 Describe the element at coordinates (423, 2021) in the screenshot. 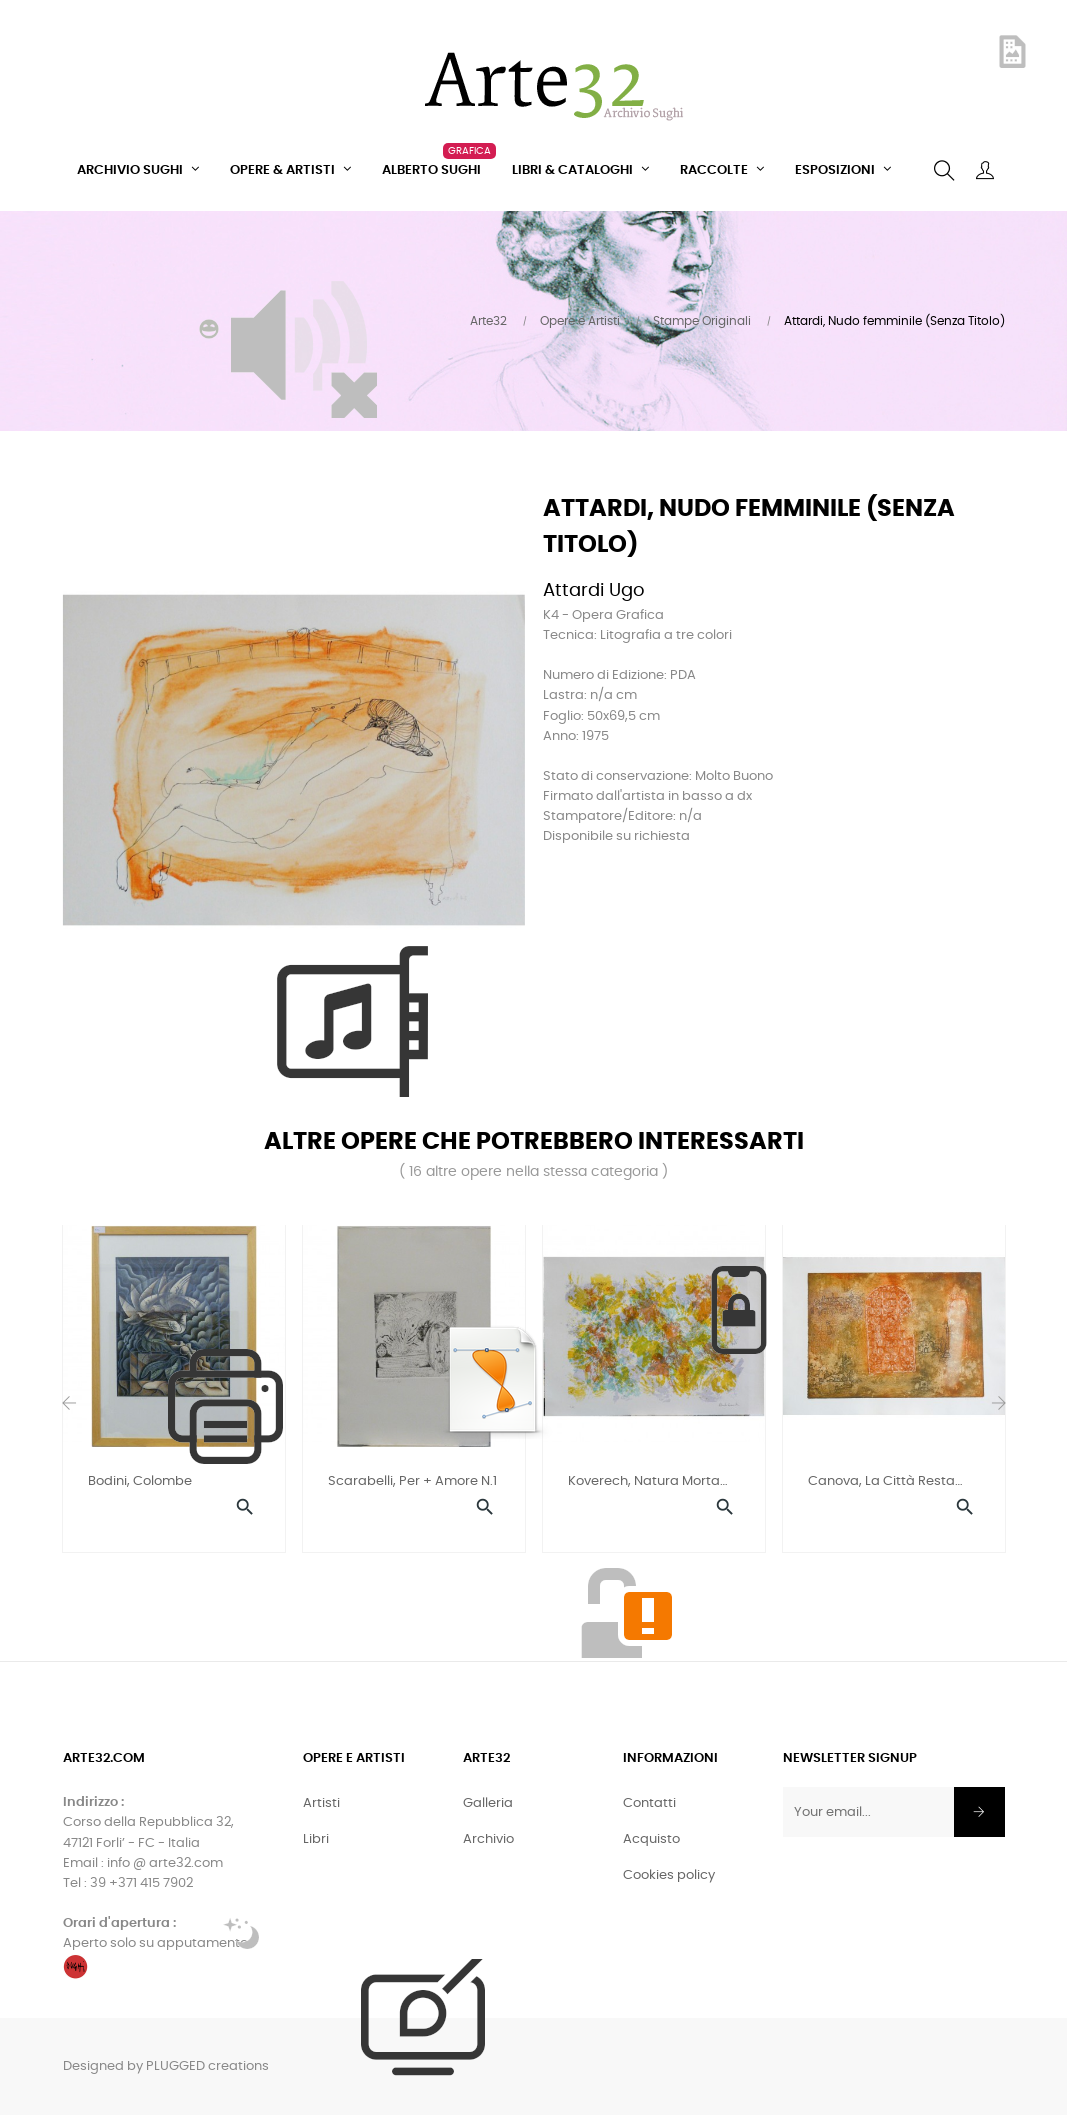

I see `access display appearance settings` at that location.